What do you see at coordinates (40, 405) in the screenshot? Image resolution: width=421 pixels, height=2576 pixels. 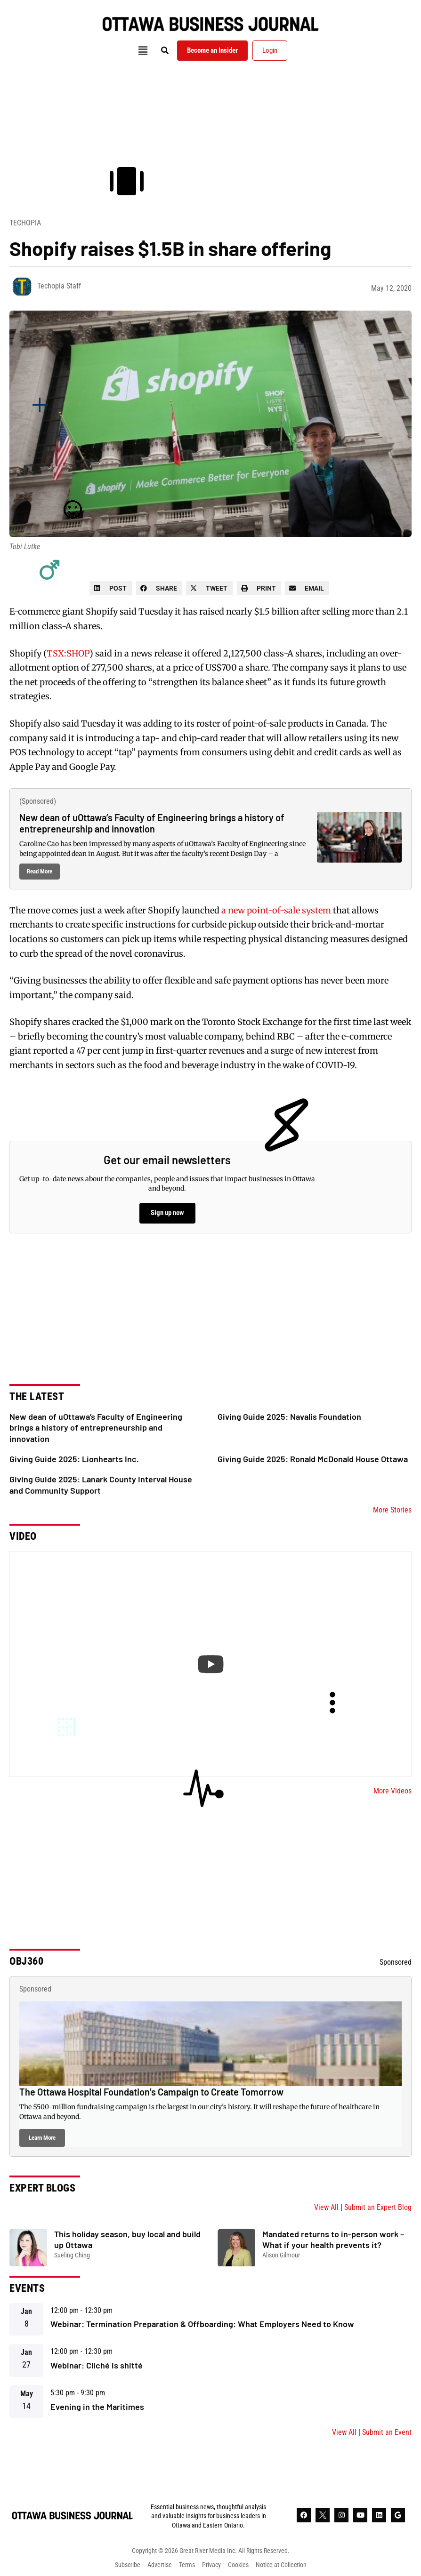 I see `add a new item` at bounding box center [40, 405].